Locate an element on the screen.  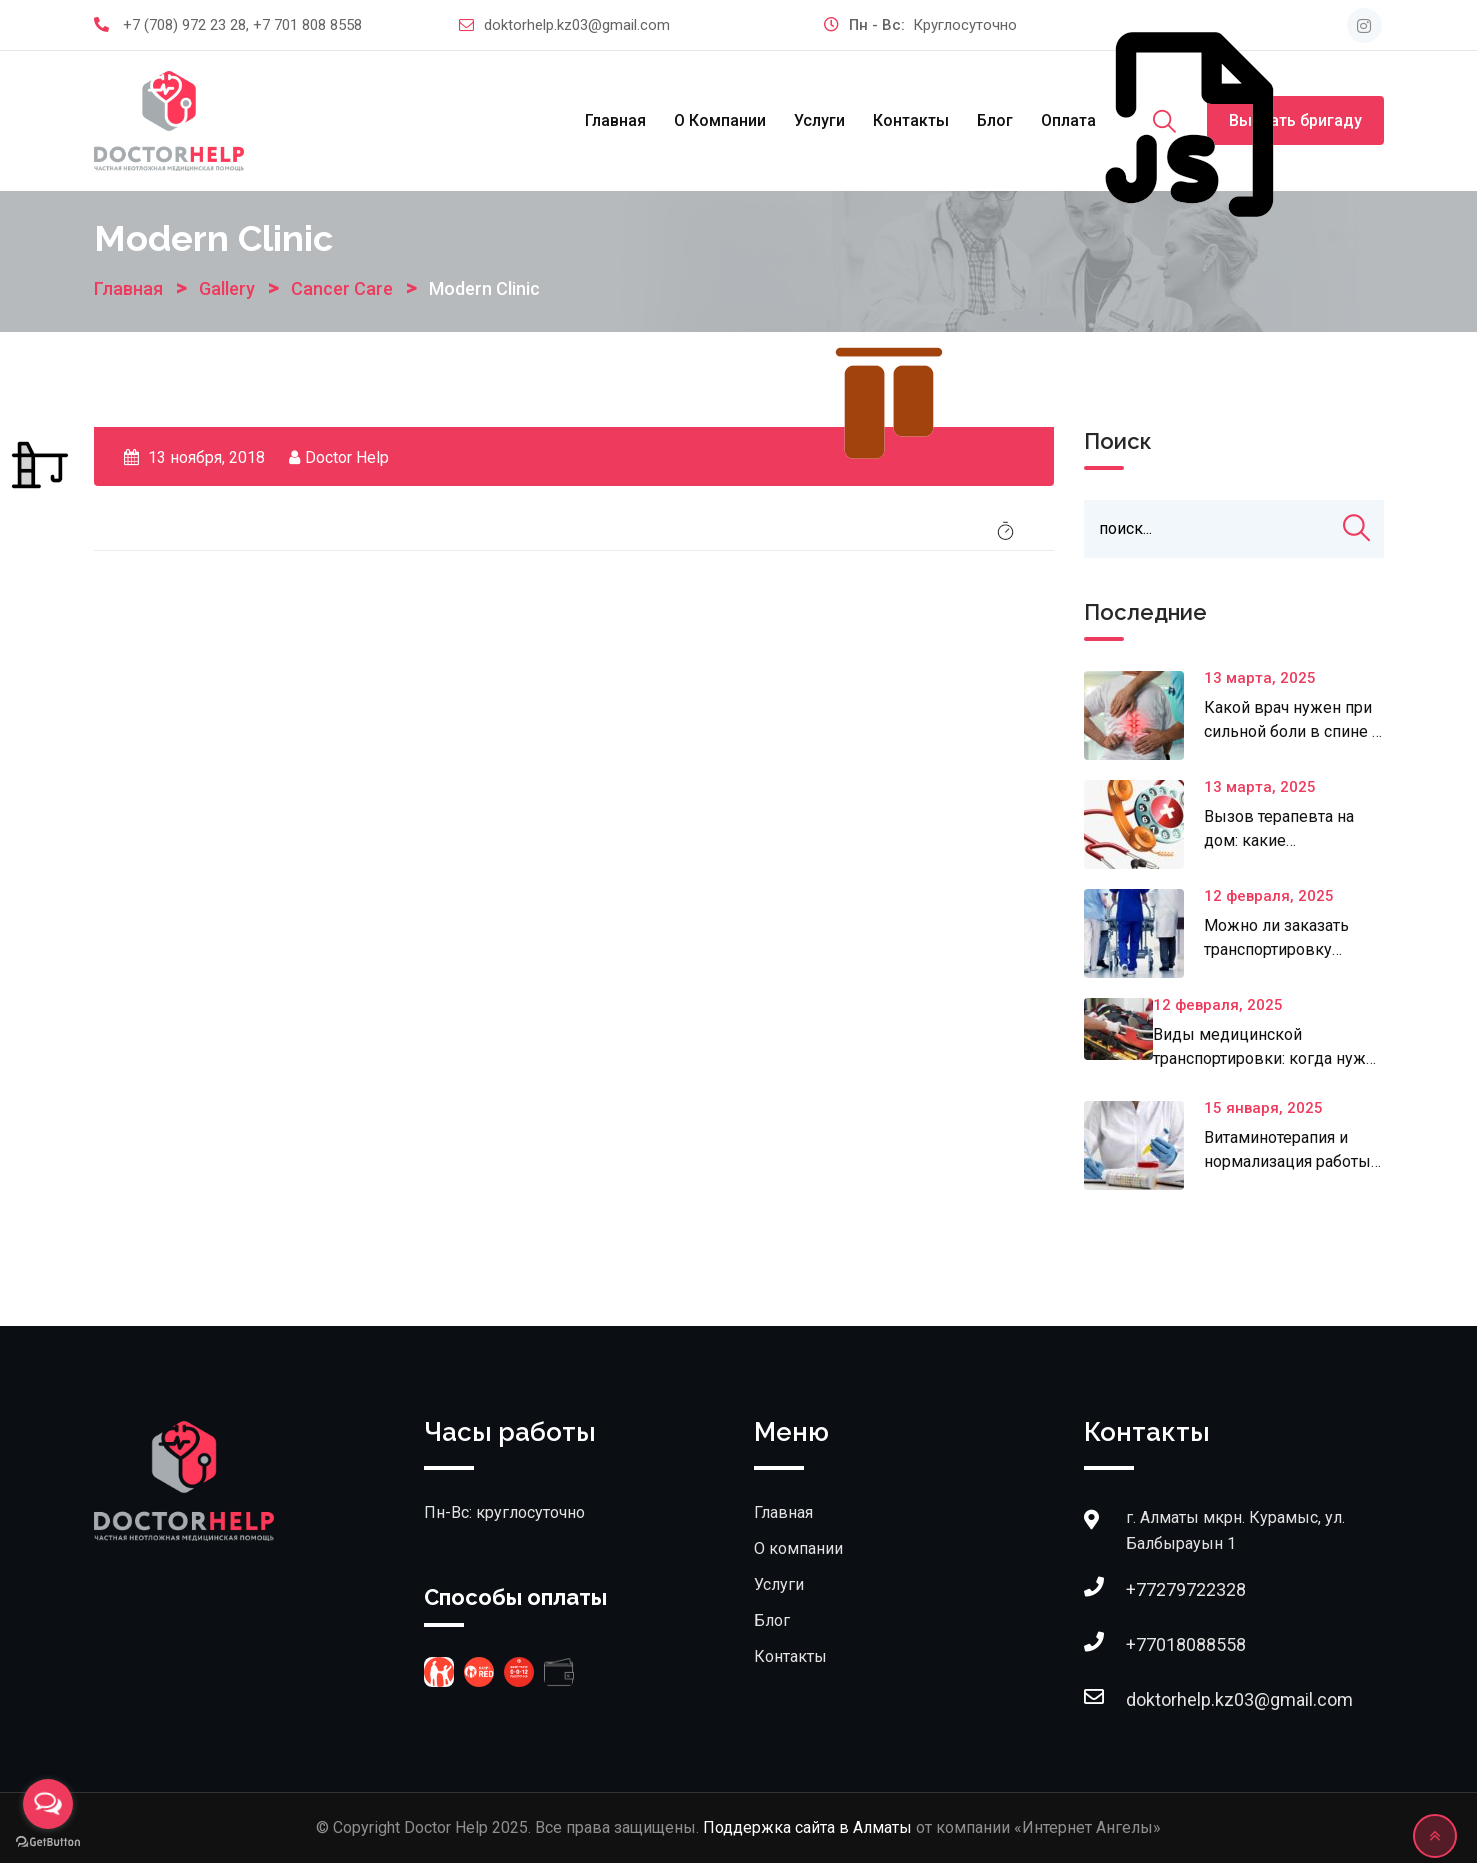
align selected elements to the top is located at coordinates (889, 401).